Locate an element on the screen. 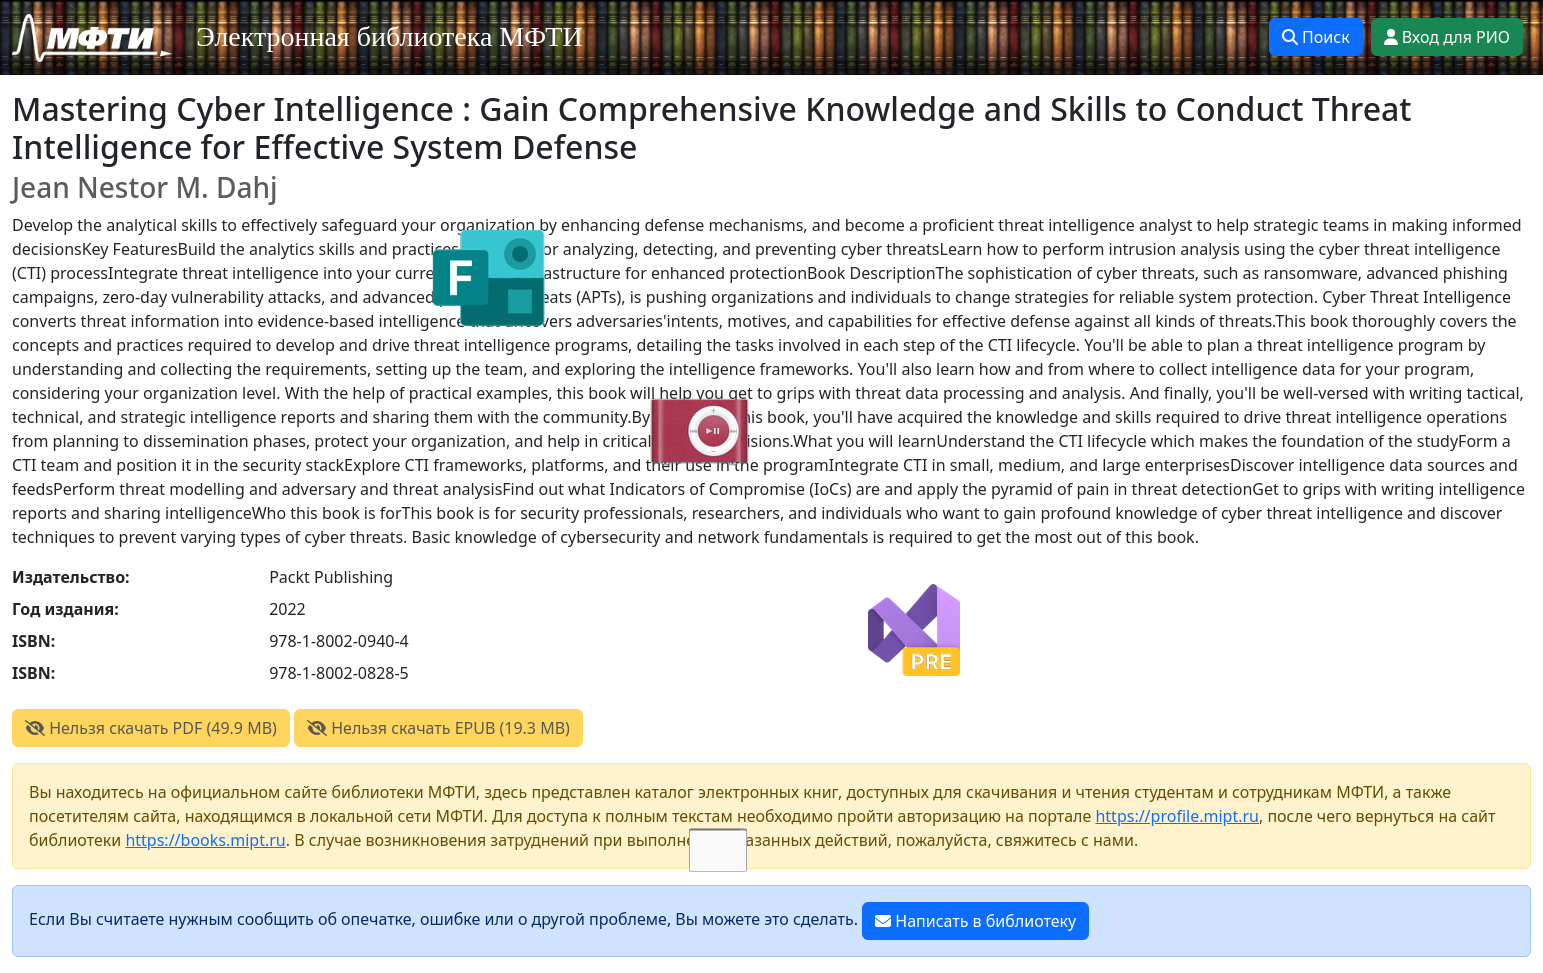 The image size is (1543, 973). indicates a connected iPod shuffle device is located at coordinates (699, 413).